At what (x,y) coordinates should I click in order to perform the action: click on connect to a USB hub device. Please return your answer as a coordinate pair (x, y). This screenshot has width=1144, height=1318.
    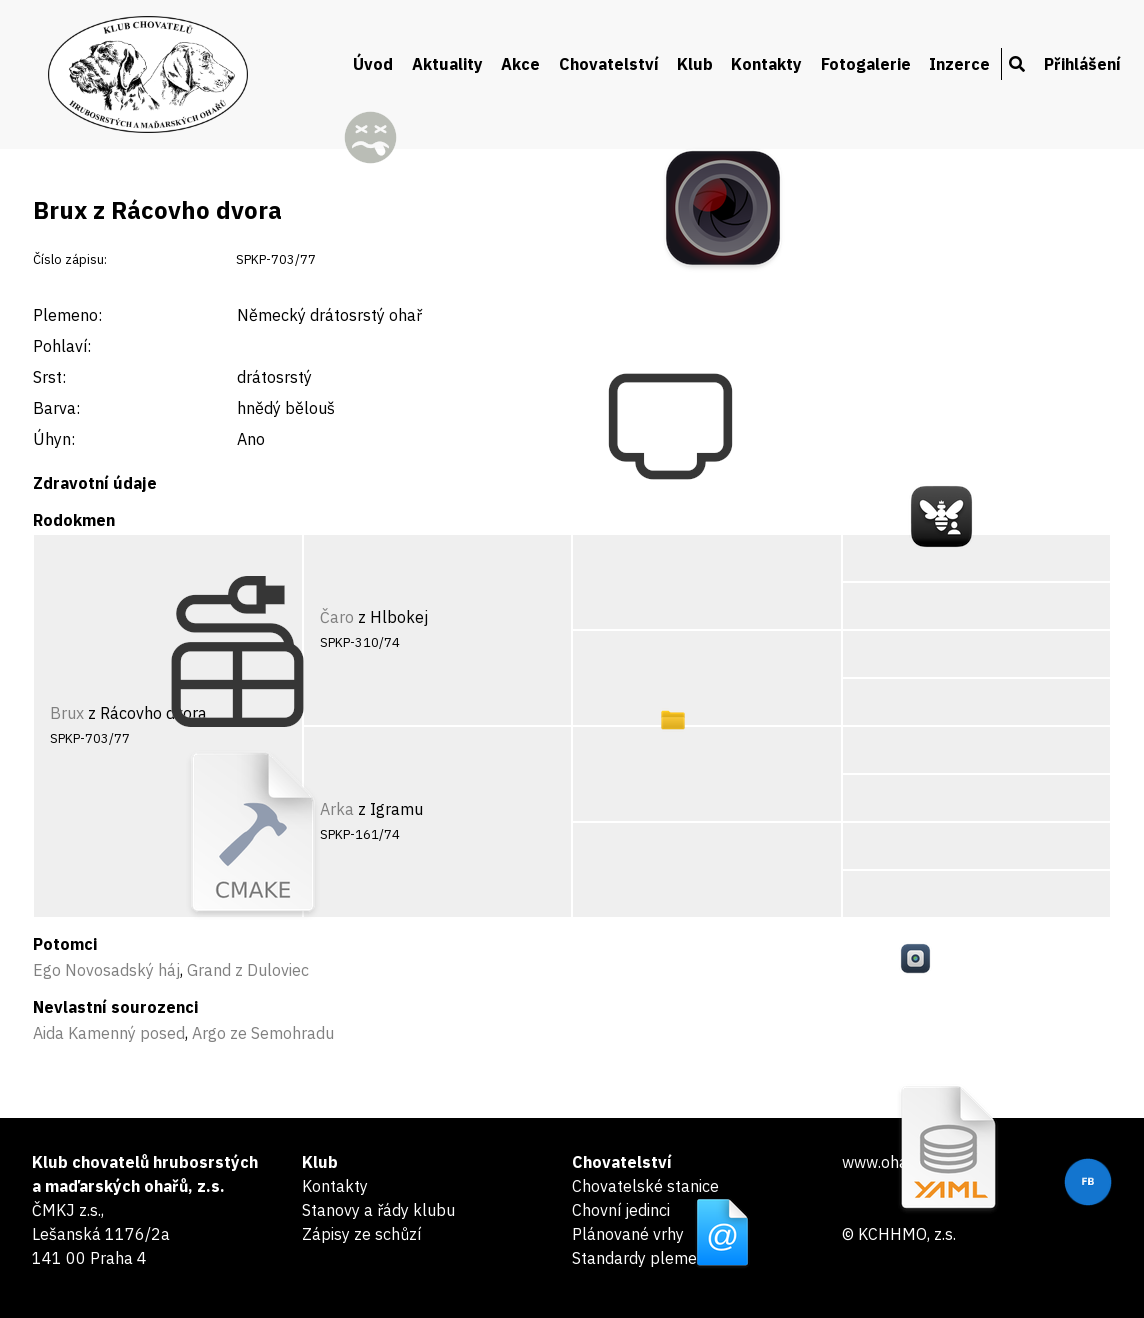
    Looking at the image, I should click on (237, 651).